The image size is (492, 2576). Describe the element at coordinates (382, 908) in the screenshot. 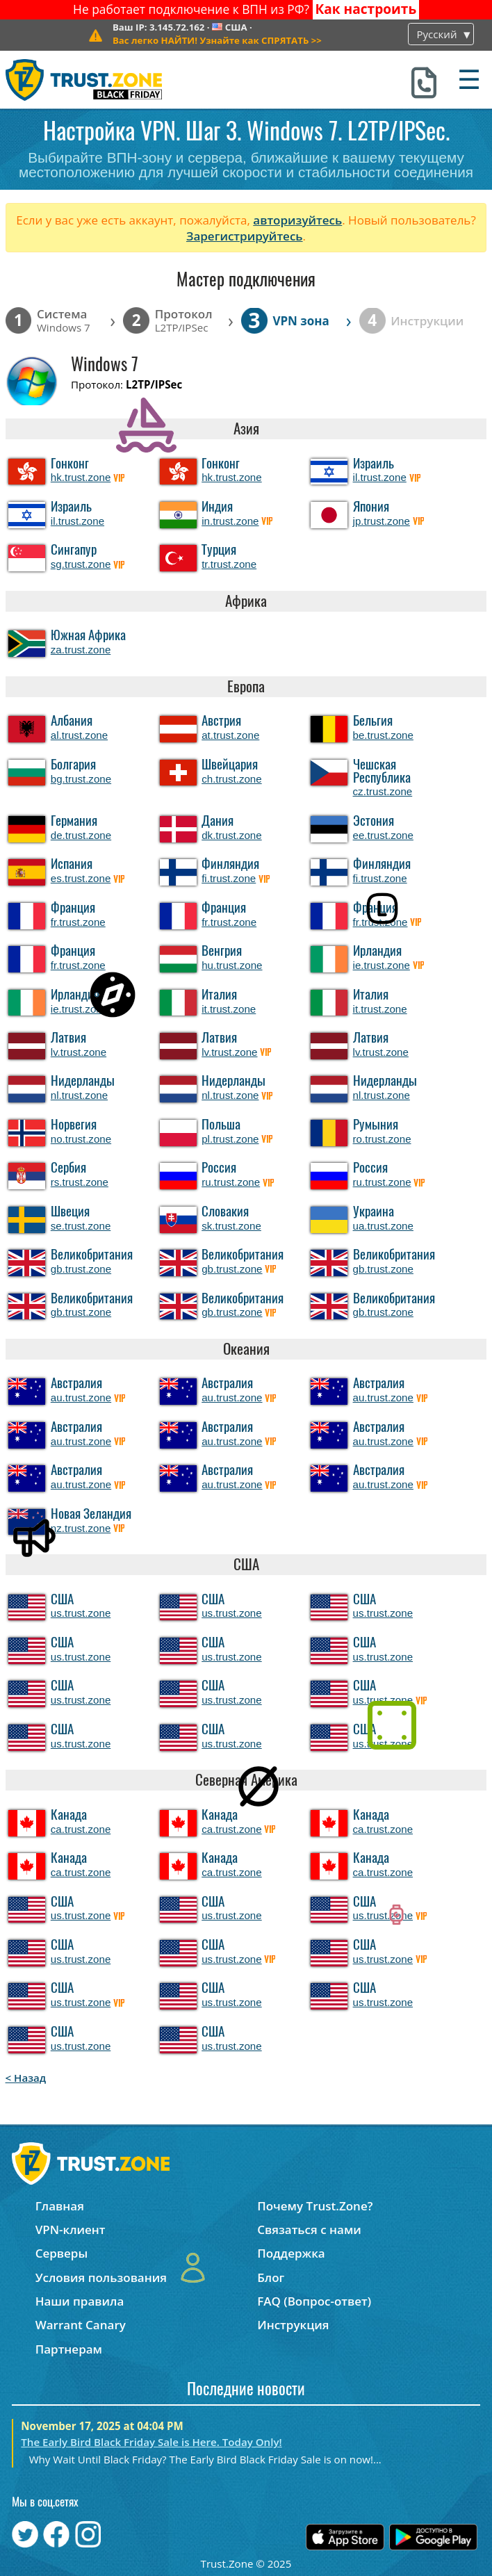

I see `indicates an item or category labeled "L"` at that location.